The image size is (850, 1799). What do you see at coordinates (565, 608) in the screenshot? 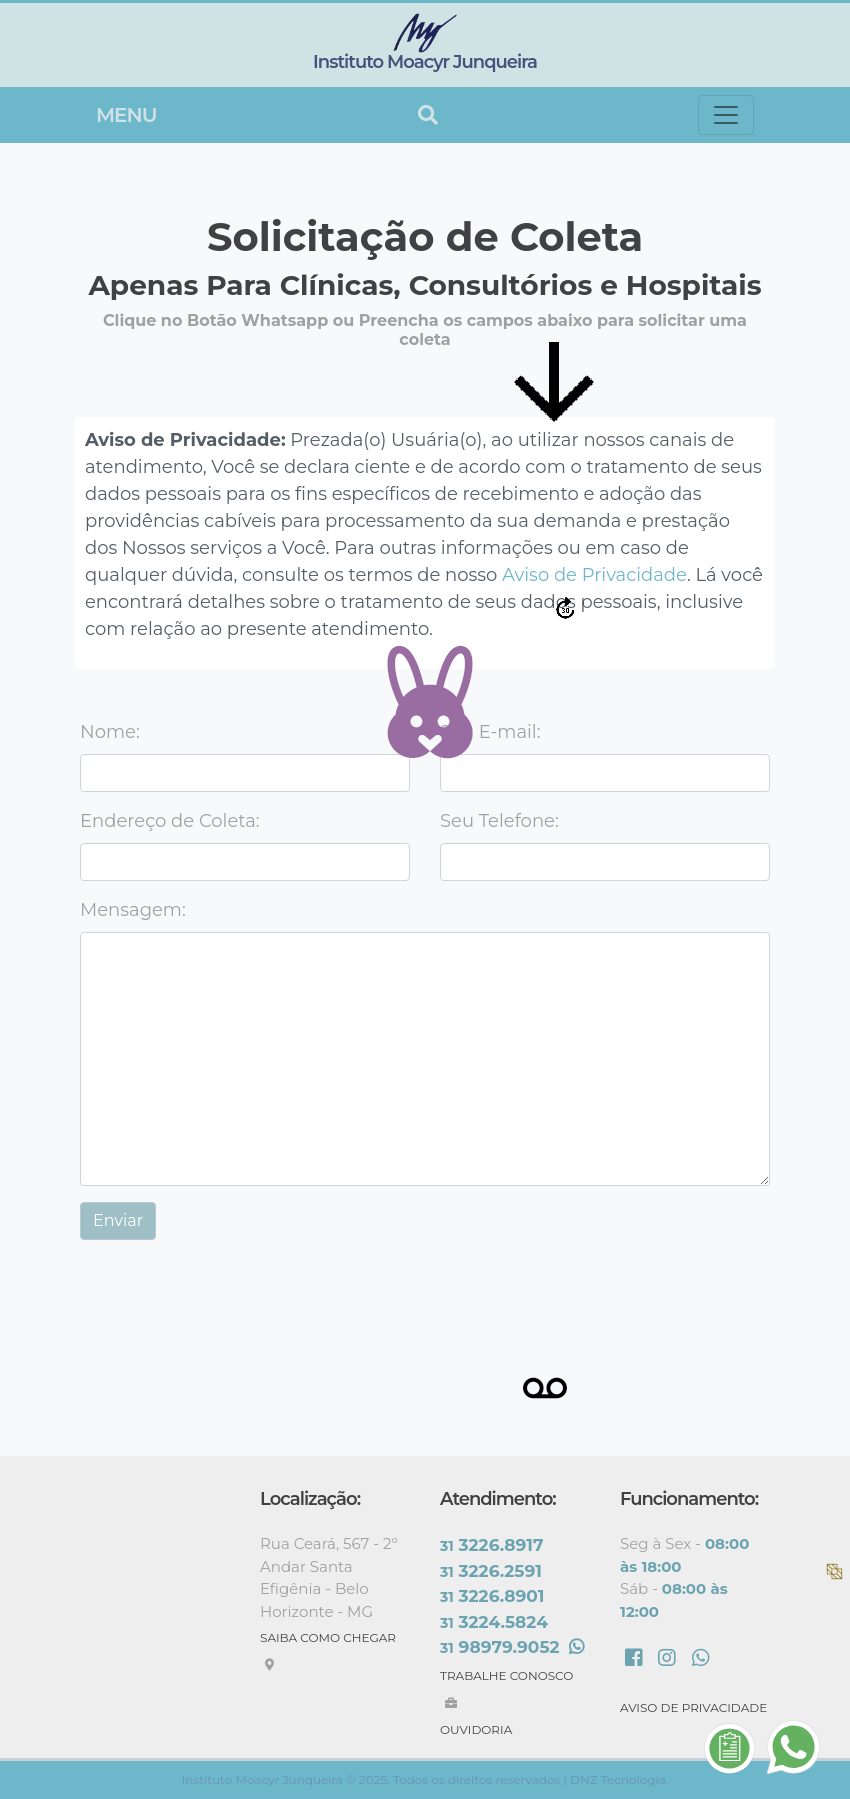
I see `skip forward 30 seconds` at bounding box center [565, 608].